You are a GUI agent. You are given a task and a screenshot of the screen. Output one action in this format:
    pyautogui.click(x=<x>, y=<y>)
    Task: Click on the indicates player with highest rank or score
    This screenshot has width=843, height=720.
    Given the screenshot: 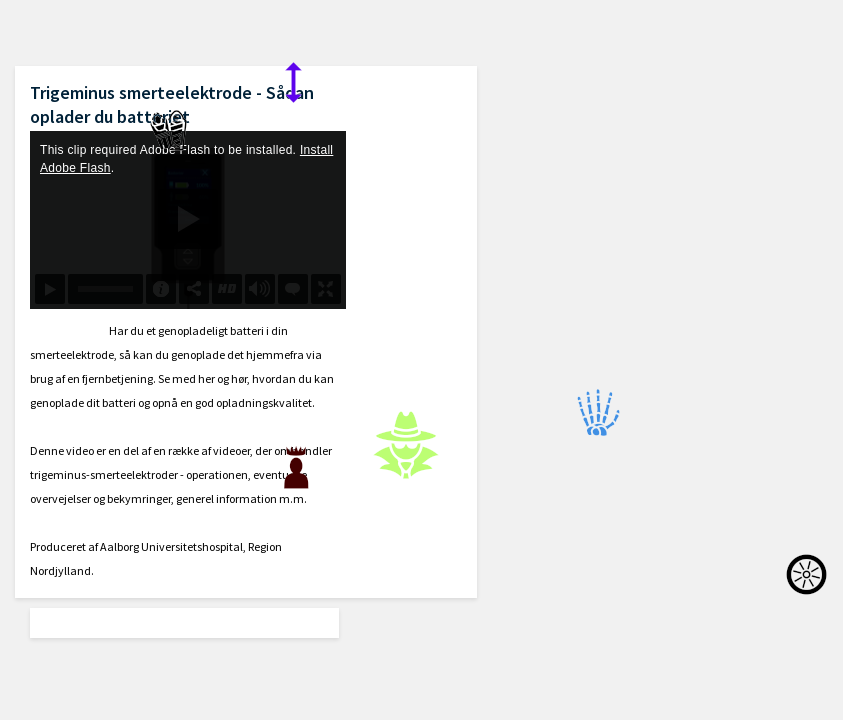 What is the action you would take?
    pyautogui.click(x=296, y=467)
    